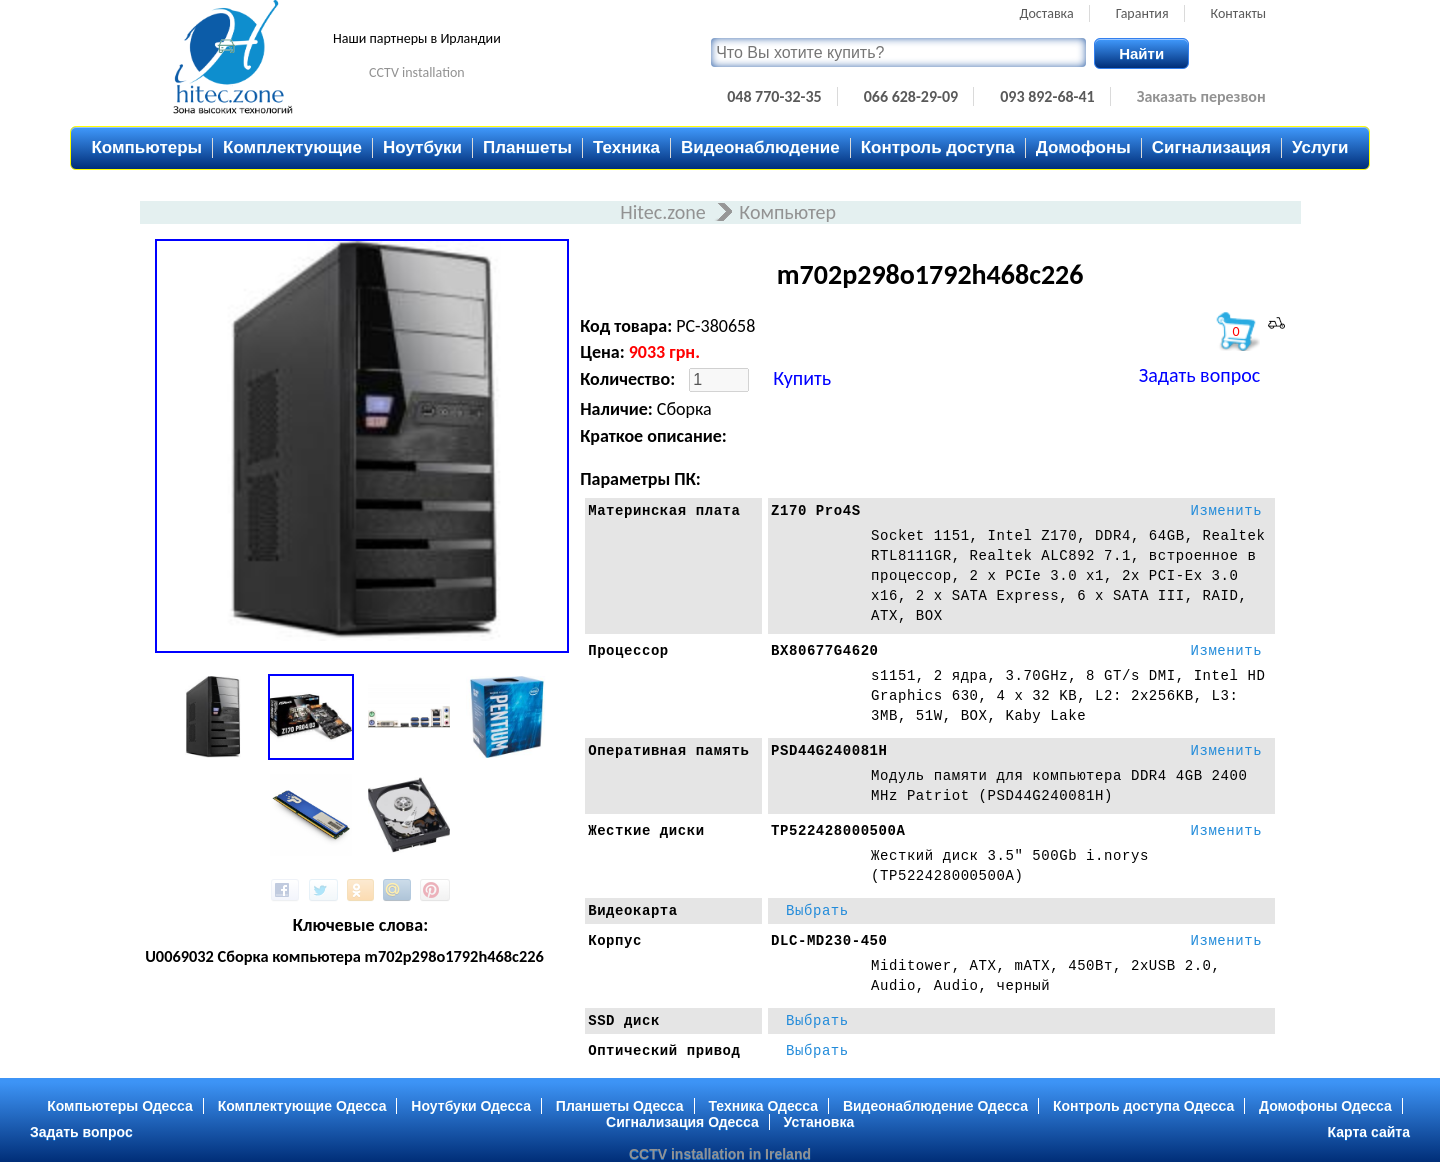 The height and width of the screenshot is (1162, 1440). Describe the element at coordinates (1276, 323) in the screenshot. I see `select moped or scooter delivery option` at that location.